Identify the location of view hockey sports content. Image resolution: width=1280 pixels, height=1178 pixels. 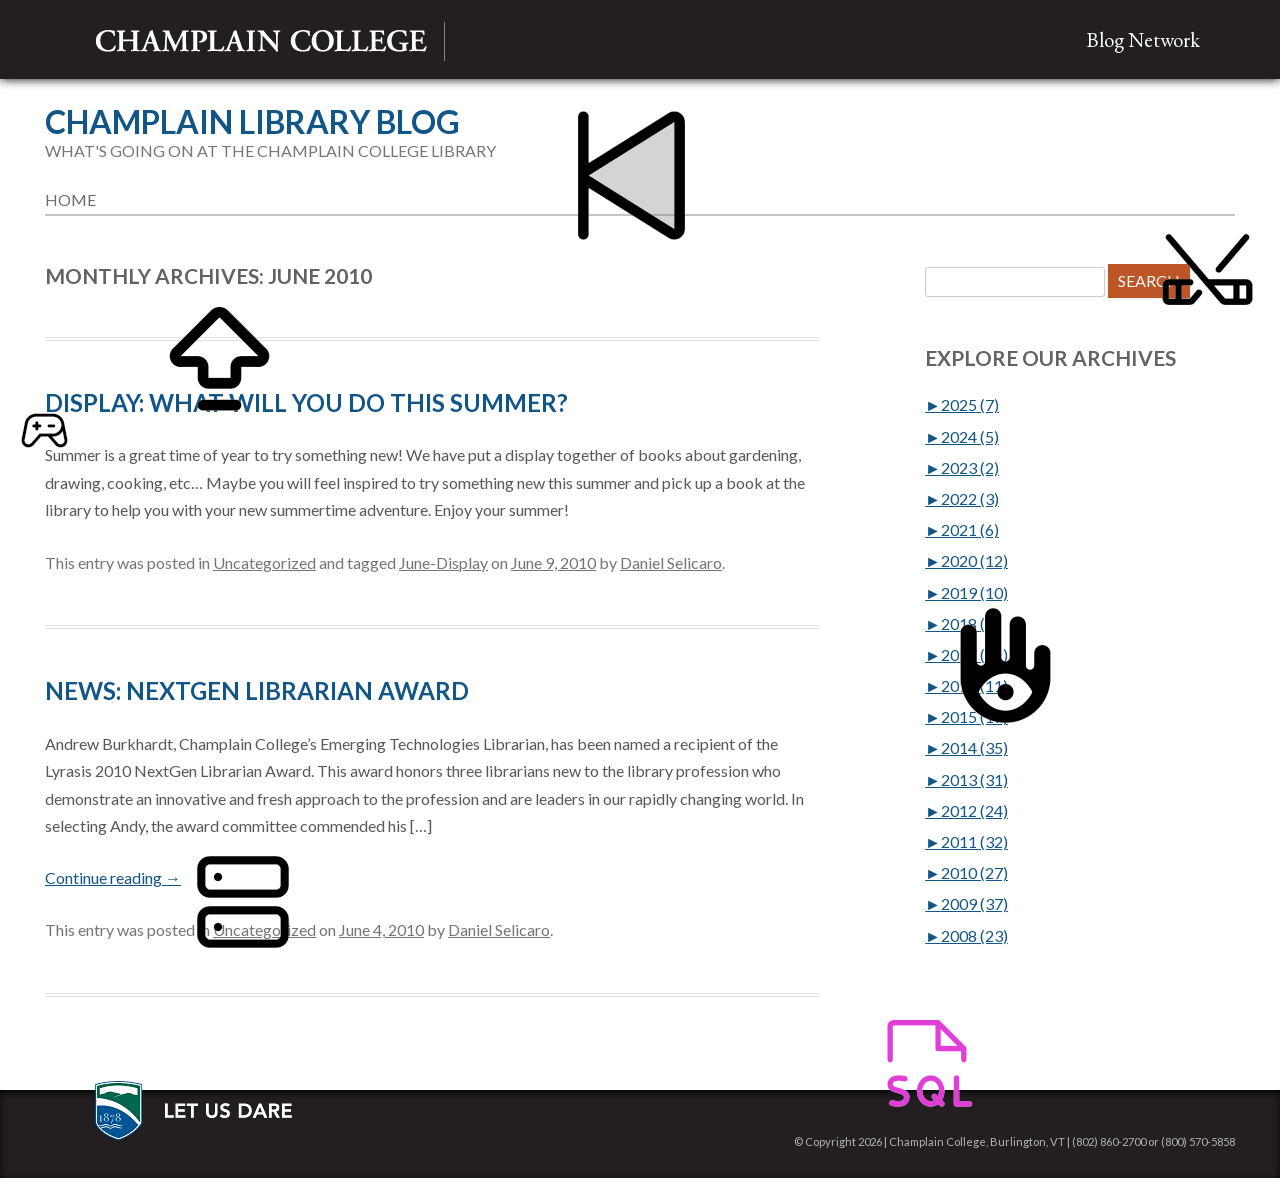
(1207, 269).